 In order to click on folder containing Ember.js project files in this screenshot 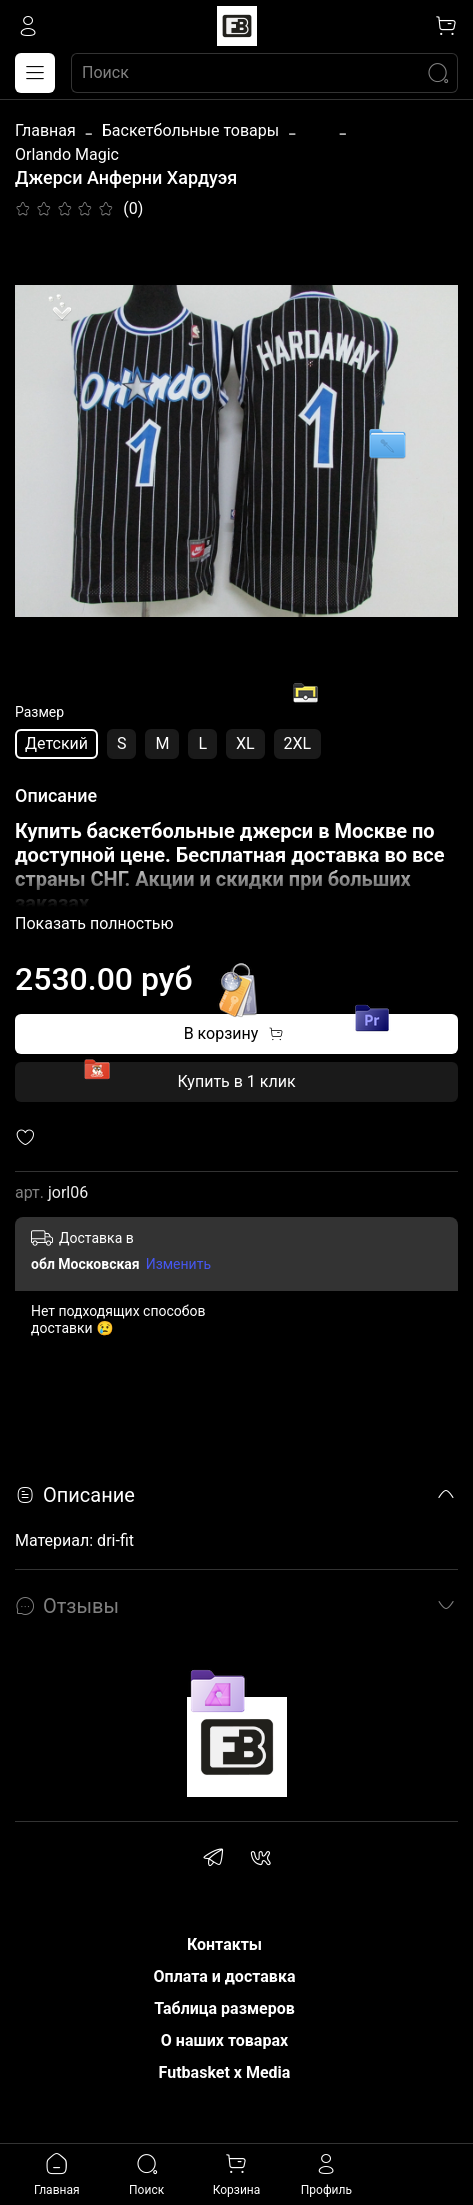, I will do `click(97, 1070)`.